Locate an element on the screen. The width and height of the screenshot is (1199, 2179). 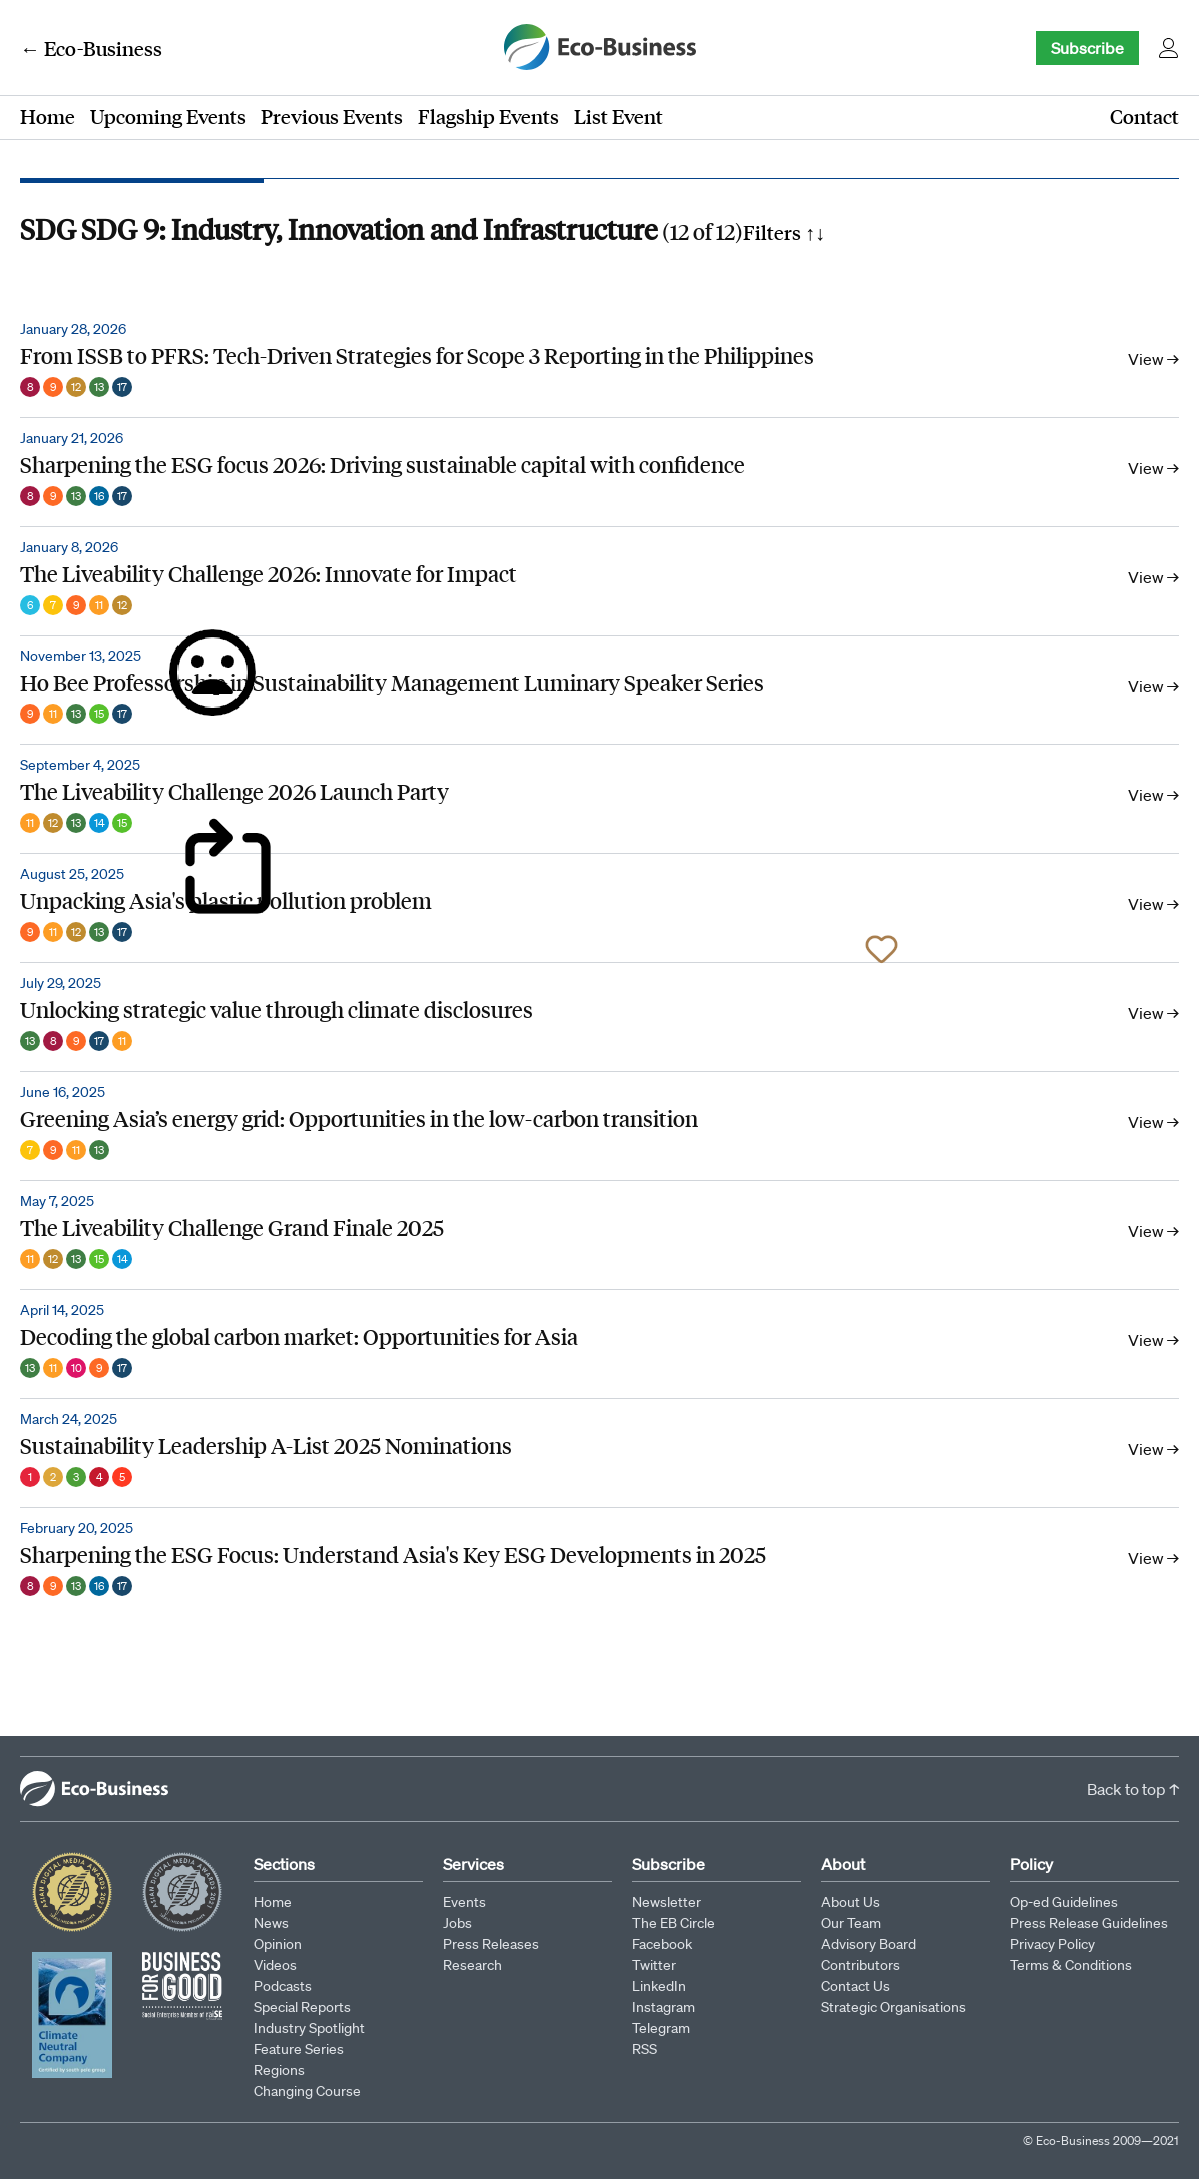
indicate a negative mood or feeling is located at coordinates (212, 672).